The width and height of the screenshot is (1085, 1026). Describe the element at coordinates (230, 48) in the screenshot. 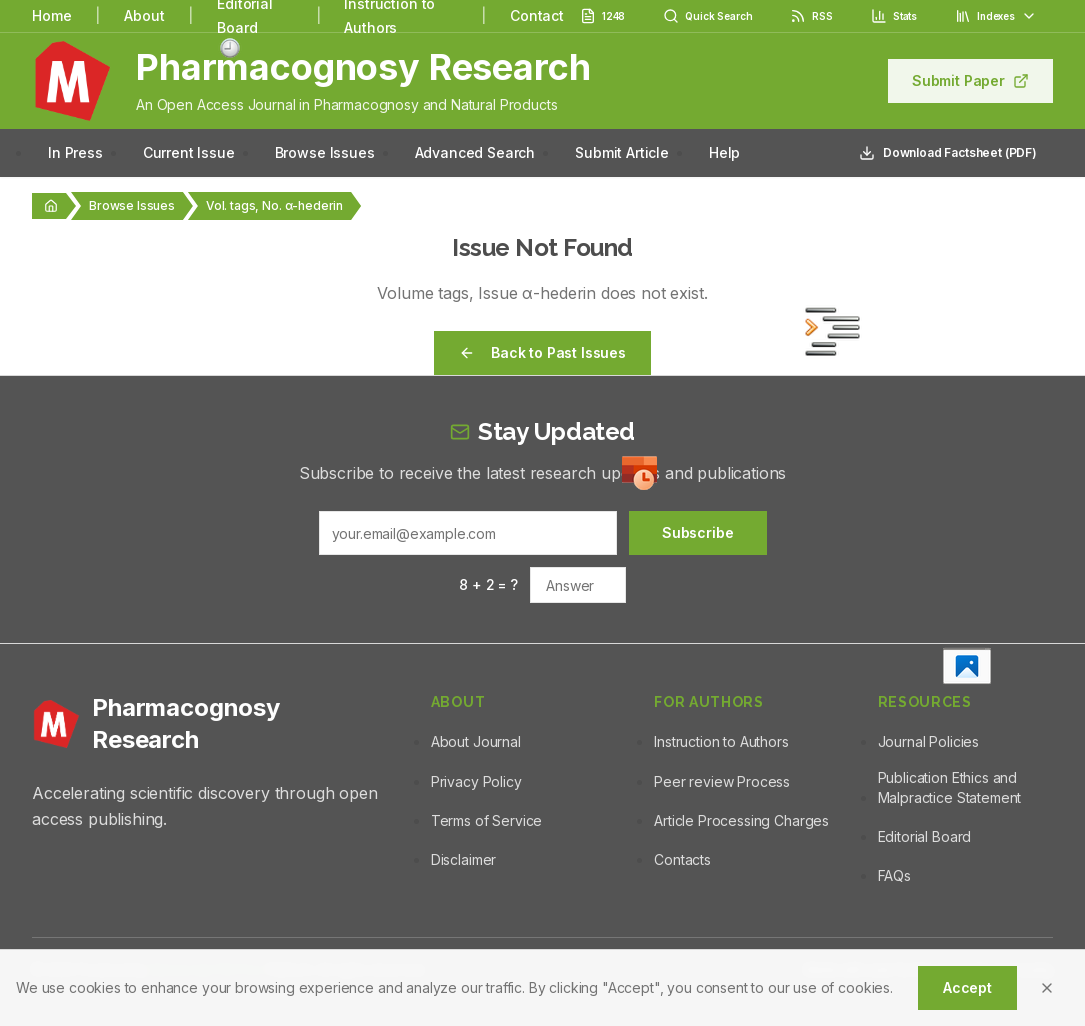

I see `view all recently accessed files` at that location.